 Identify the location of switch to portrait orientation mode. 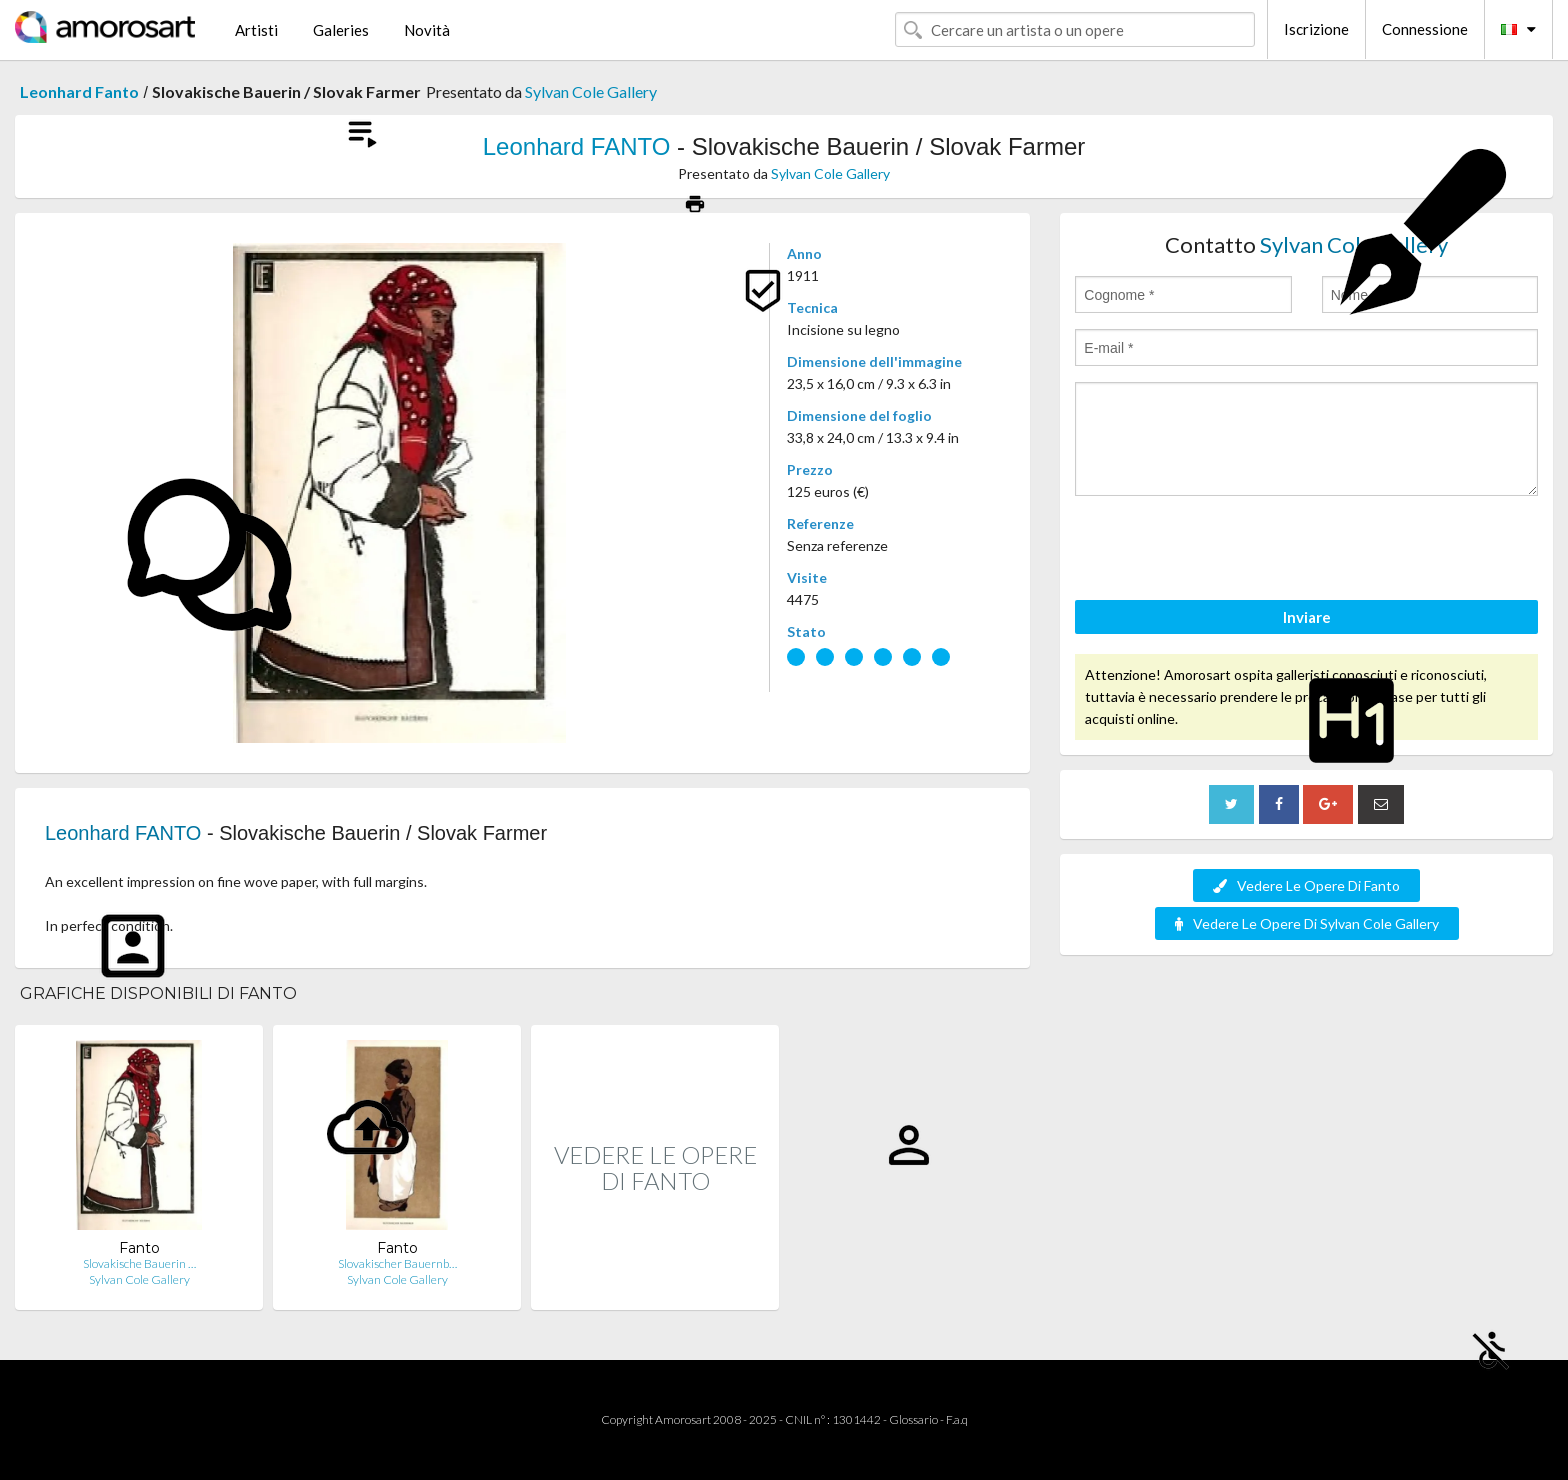
(133, 946).